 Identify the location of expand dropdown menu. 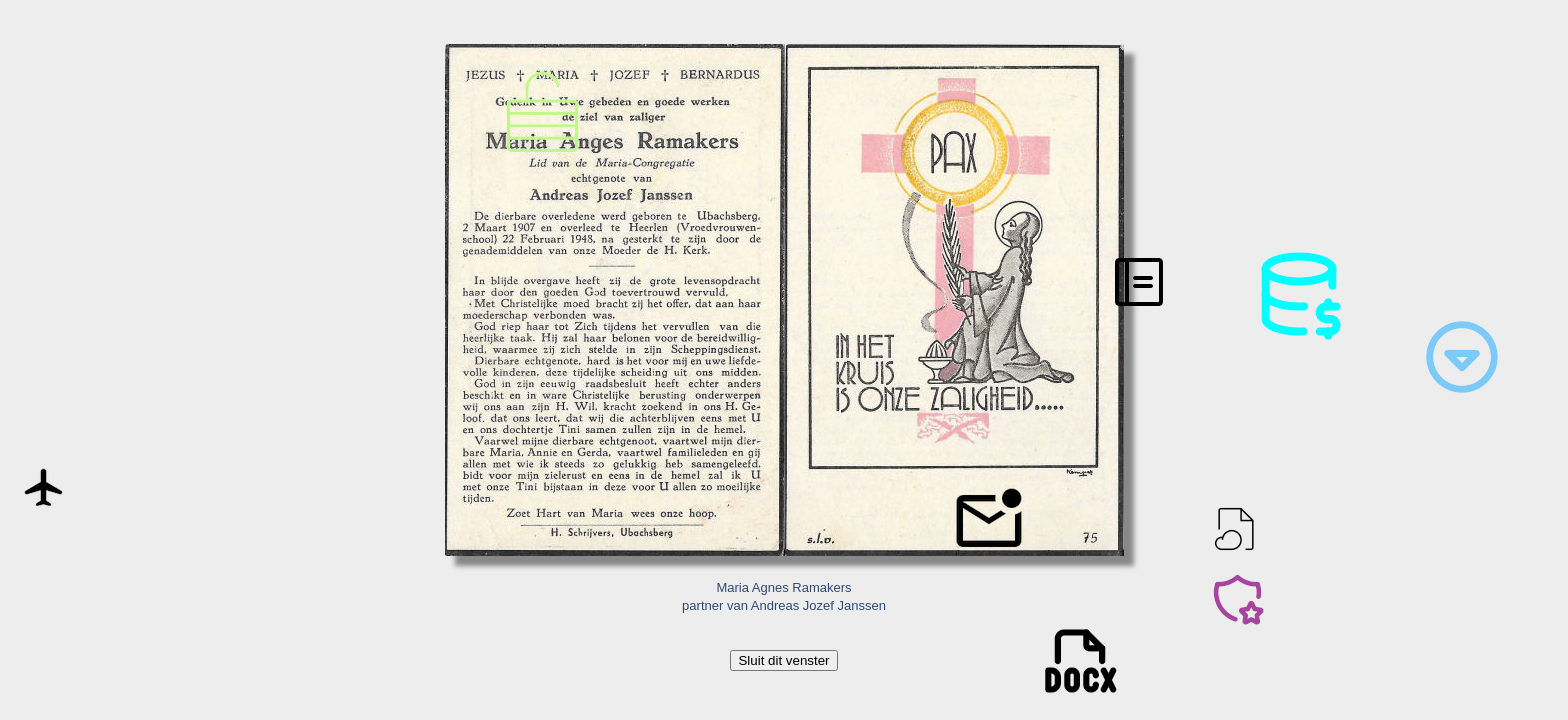
(1462, 357).